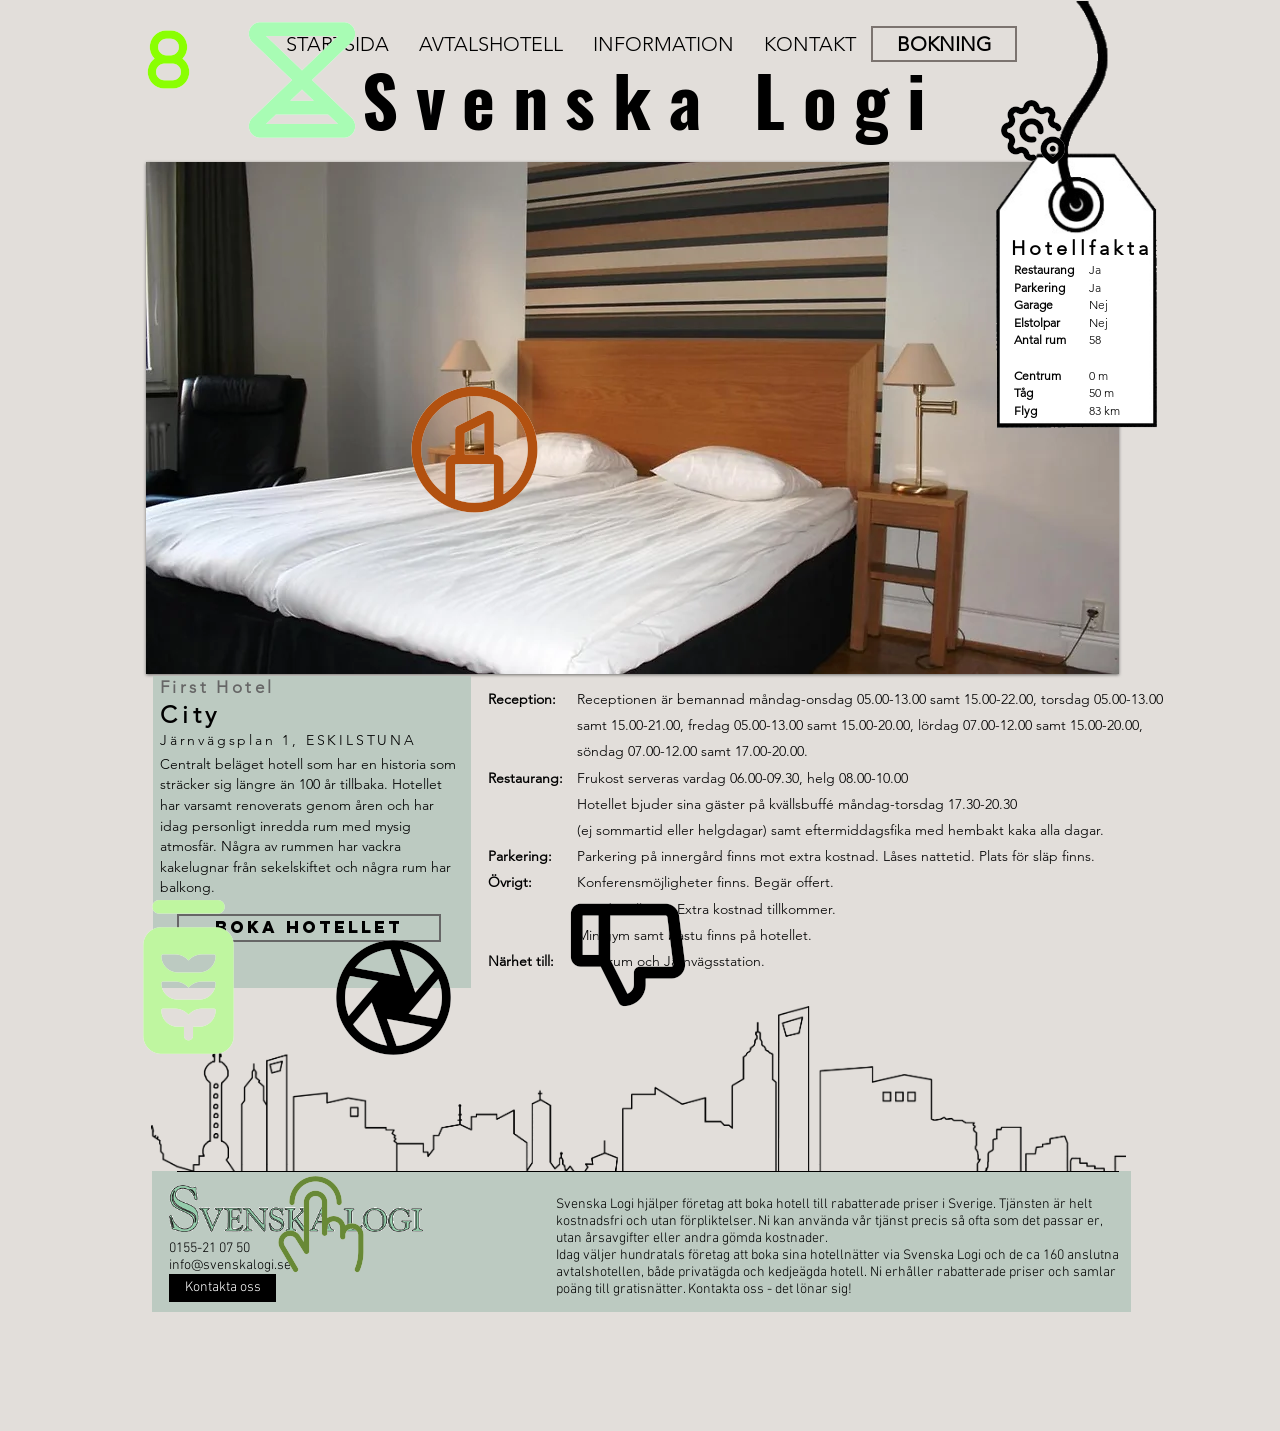 This screenshot has width=1280, height=1431. Describe the element at coordinates (321, 1226) in the screenshot. I see `tap to interact with this element` at that location.